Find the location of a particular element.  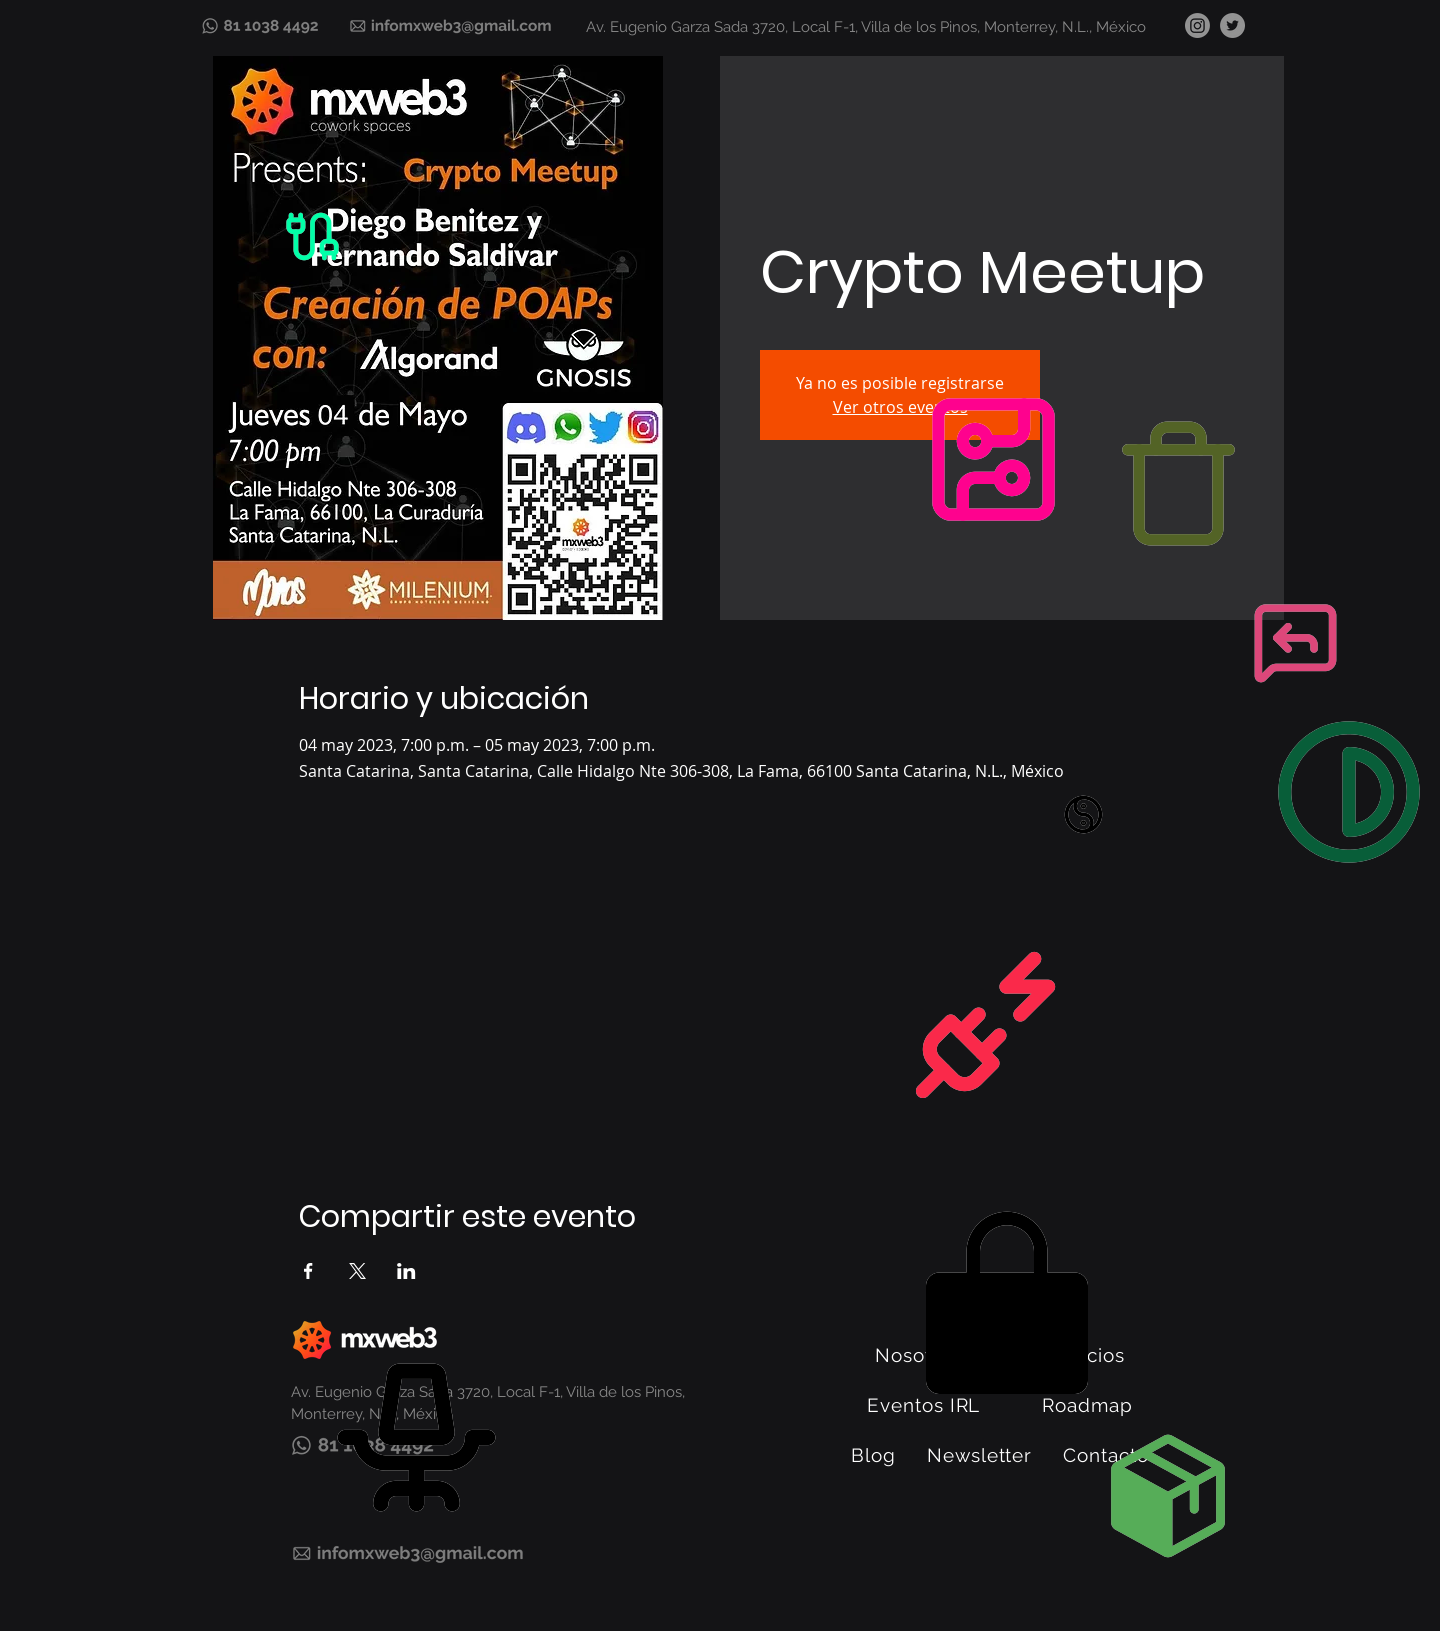

reply to a message is located at coordinates (1295, 641).